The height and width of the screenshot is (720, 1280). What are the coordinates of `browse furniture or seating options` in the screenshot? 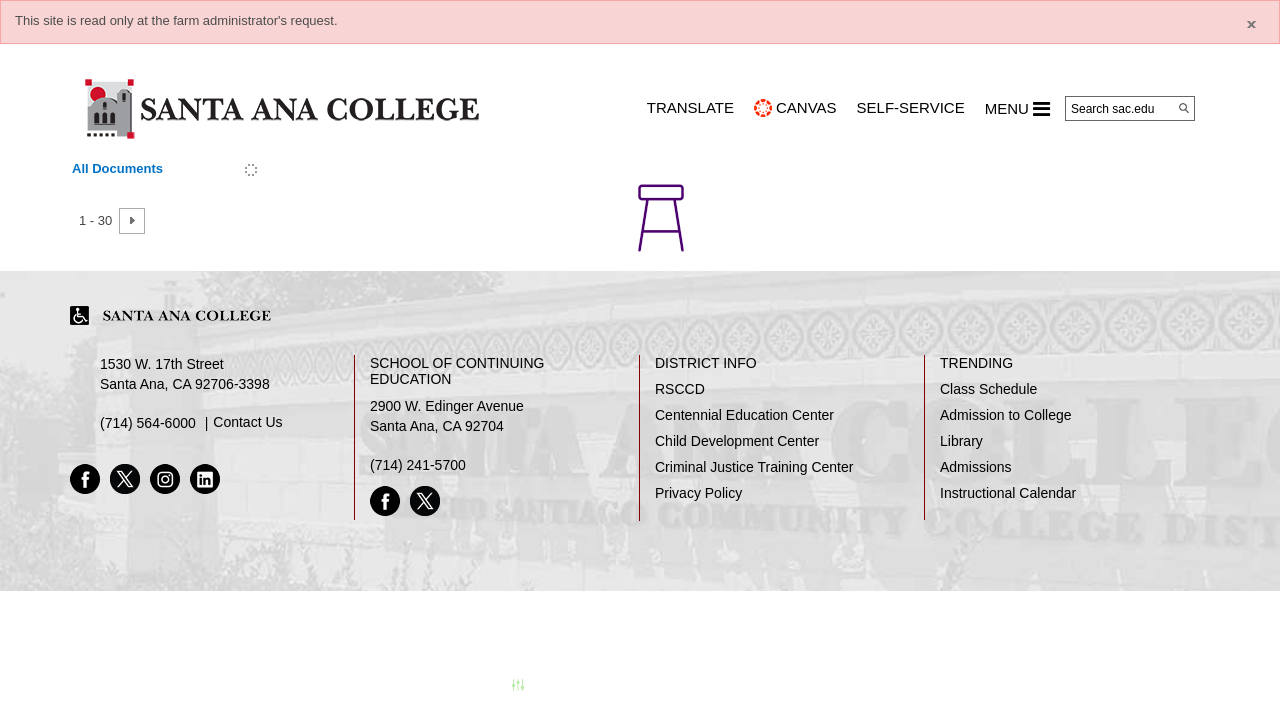 It's located at (661, 218).